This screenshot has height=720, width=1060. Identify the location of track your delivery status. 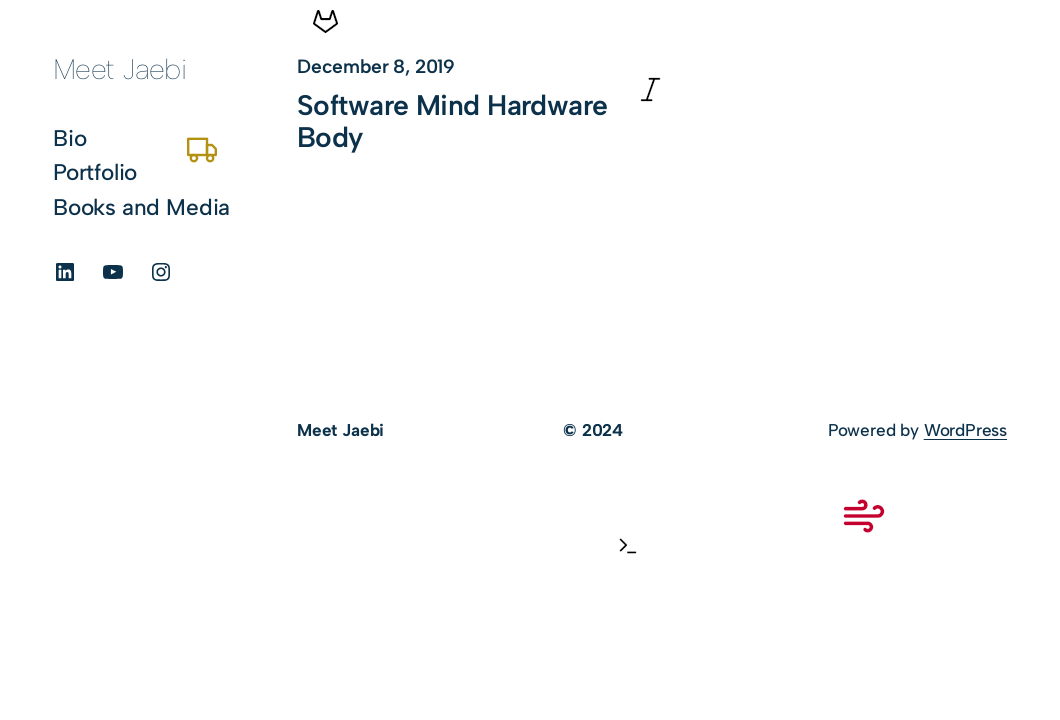
(202, 150).